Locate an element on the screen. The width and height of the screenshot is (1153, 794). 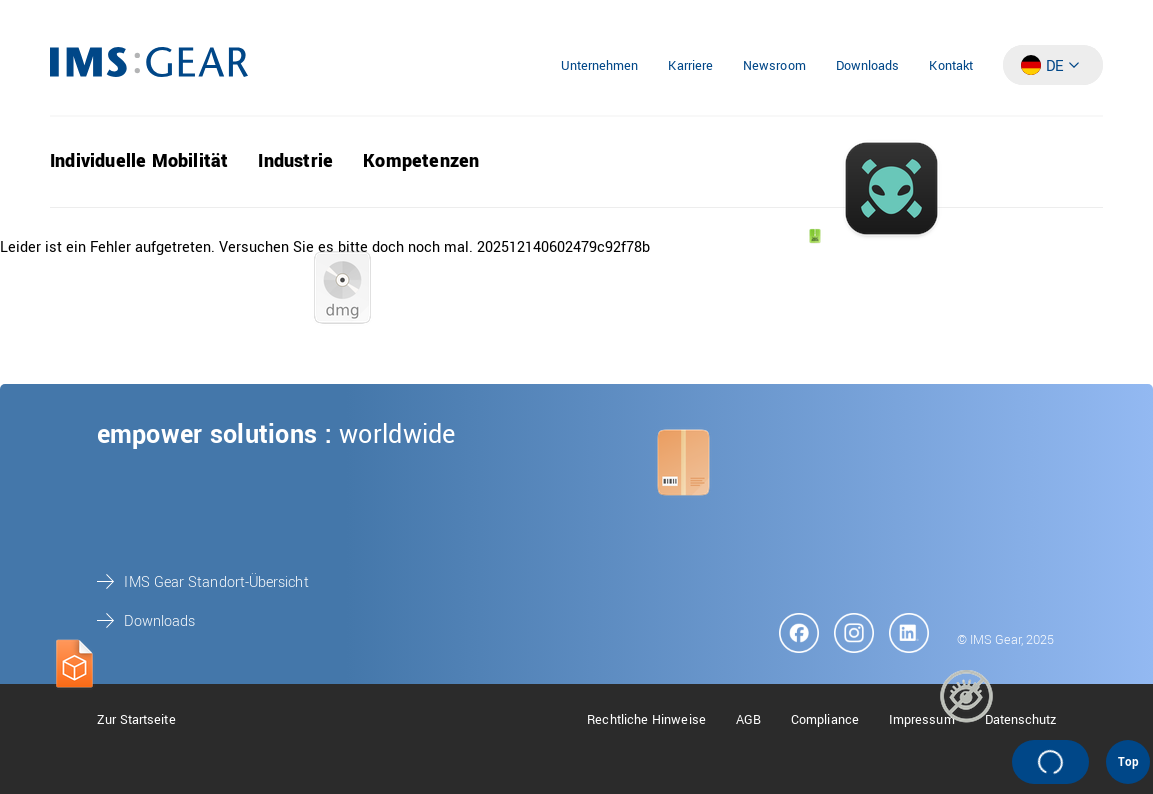
android application package file (APK) is located at coordinates (815, 236).